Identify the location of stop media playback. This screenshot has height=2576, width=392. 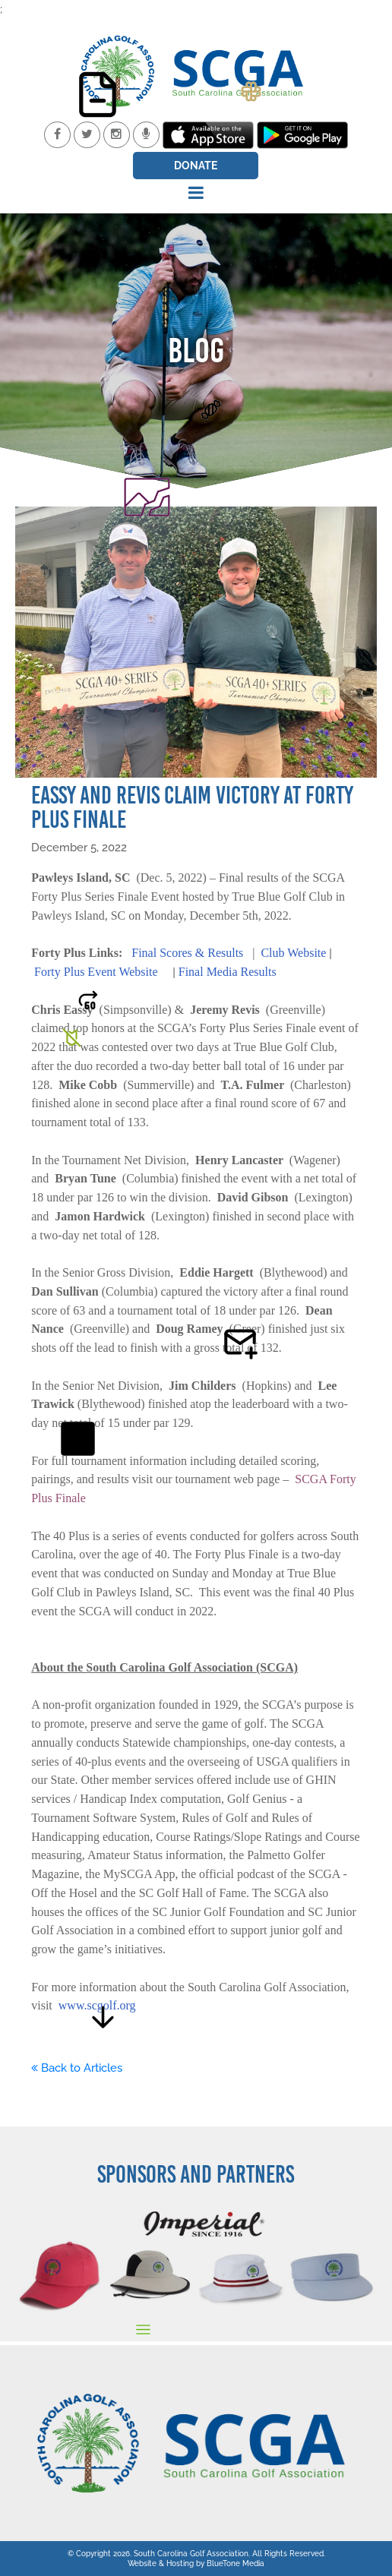
(77, 1438).